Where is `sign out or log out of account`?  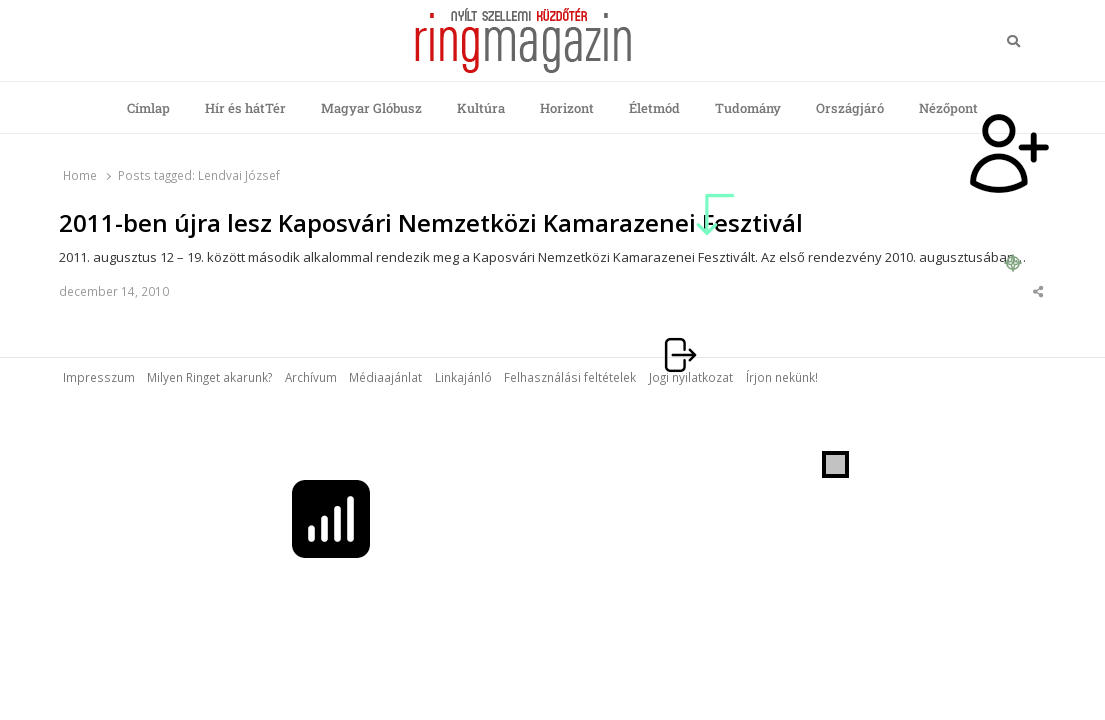
sign out or log out of account is located at coordinates (678, 355).